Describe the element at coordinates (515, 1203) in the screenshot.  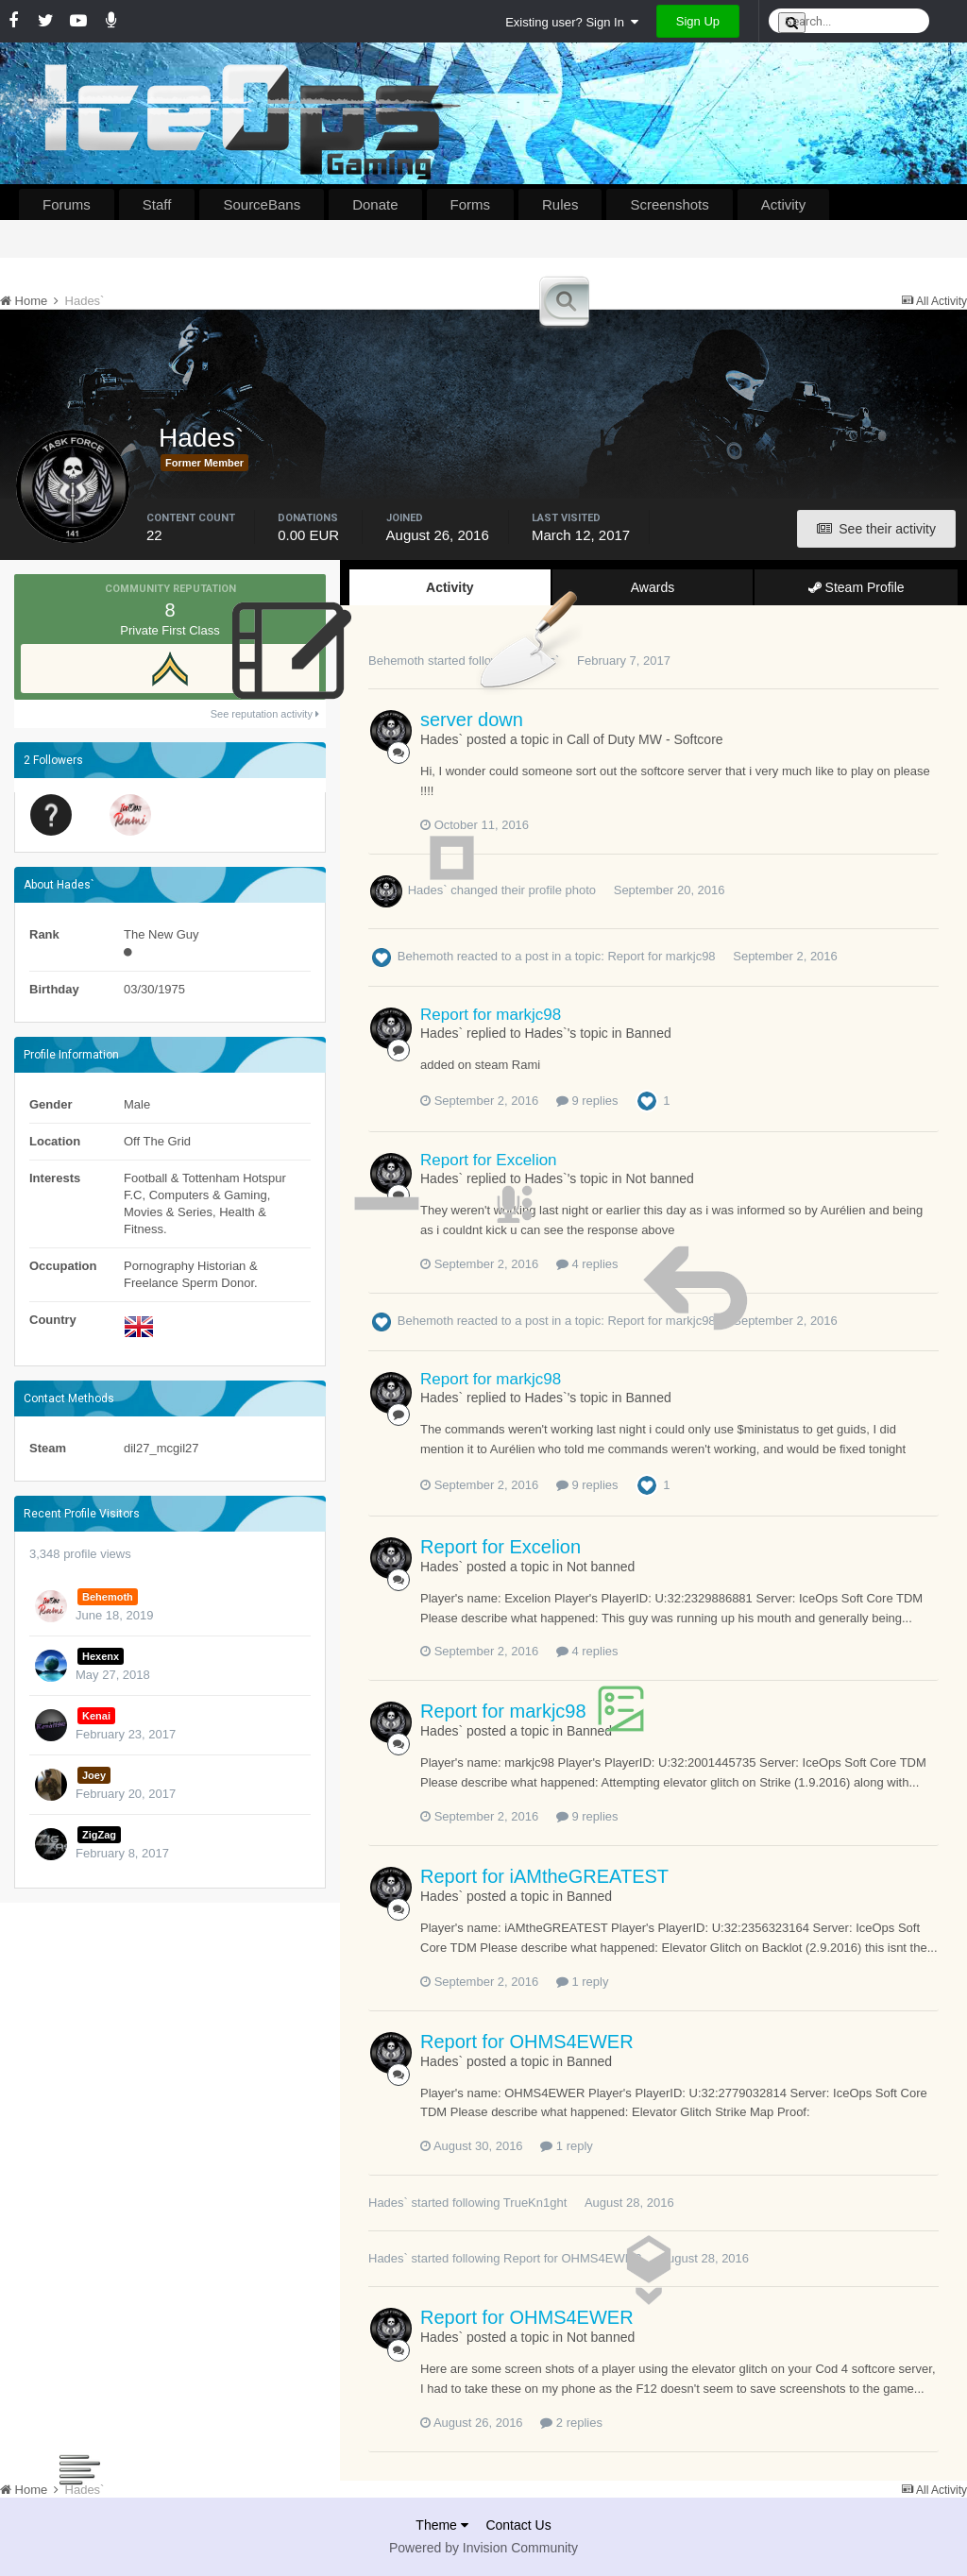
I see `microphone input level is high` at that location.